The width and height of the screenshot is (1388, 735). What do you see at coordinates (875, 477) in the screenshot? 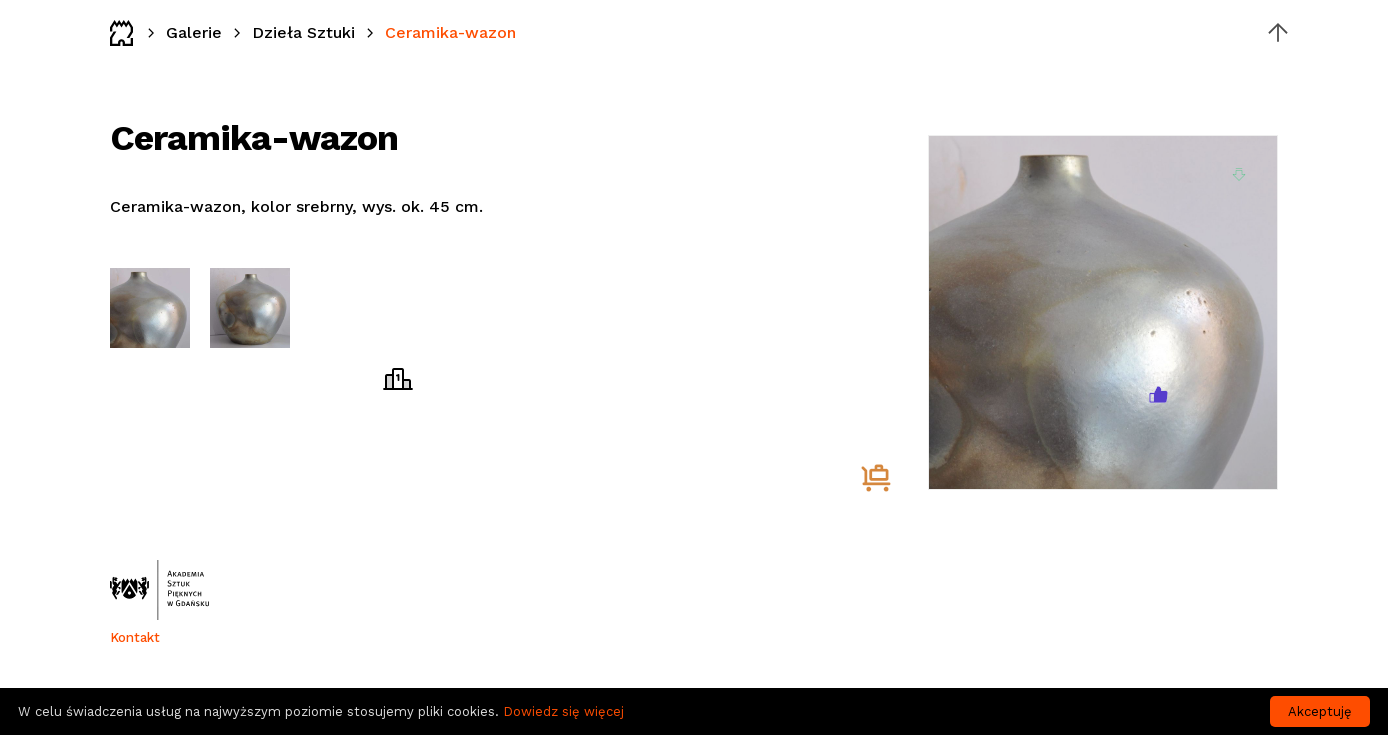
I see `access luggage or baggage services` at bounding box center [875, 477].